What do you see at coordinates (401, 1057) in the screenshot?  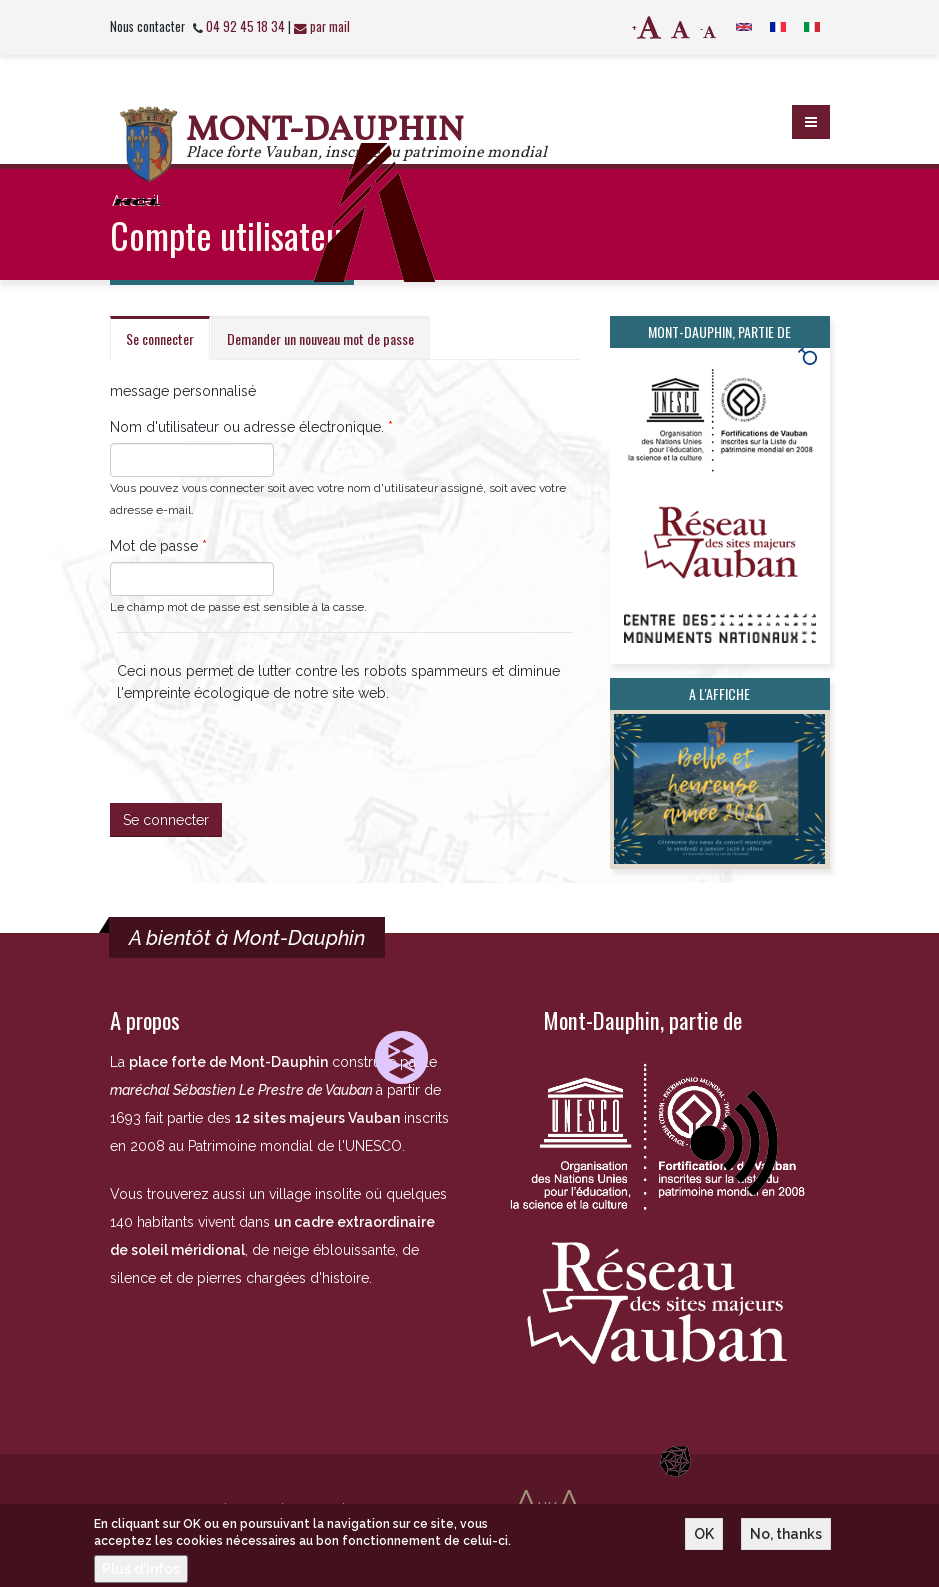 I see `open scrapbox app` at bounding box center [401, 1057].